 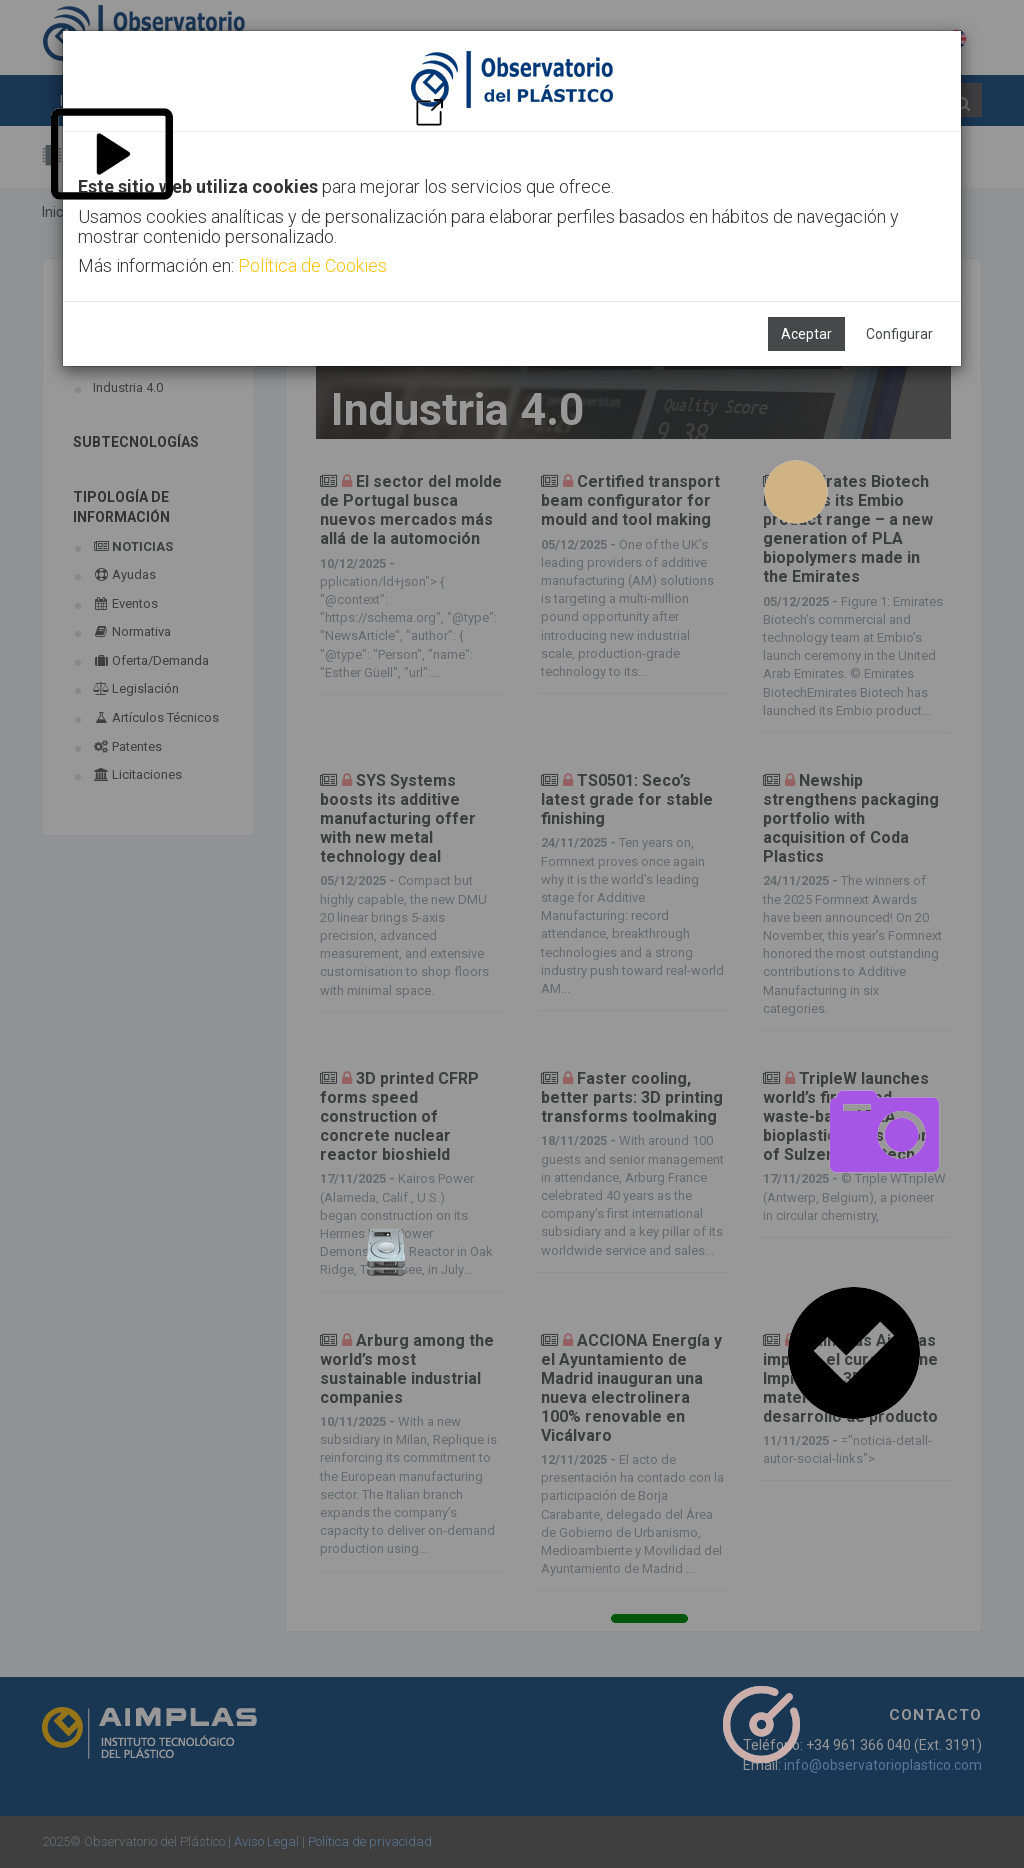 What do you see at coordinates (386, 1253) in the screenshot?
I see `access multiple connected storage drives` at bounding box center [386, 1253].